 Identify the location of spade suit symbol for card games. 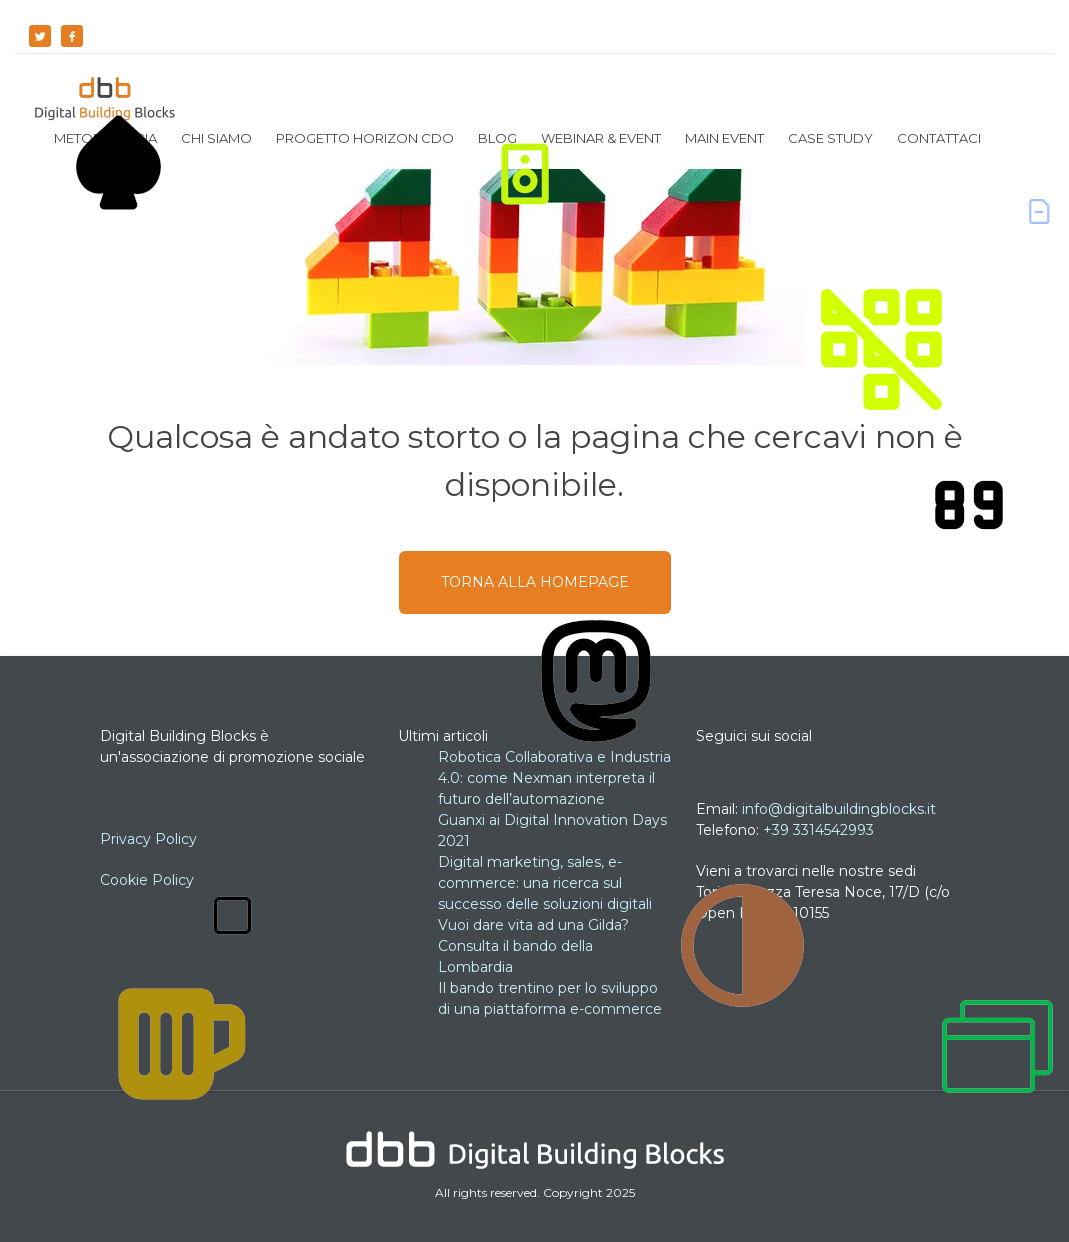
(118, 162).